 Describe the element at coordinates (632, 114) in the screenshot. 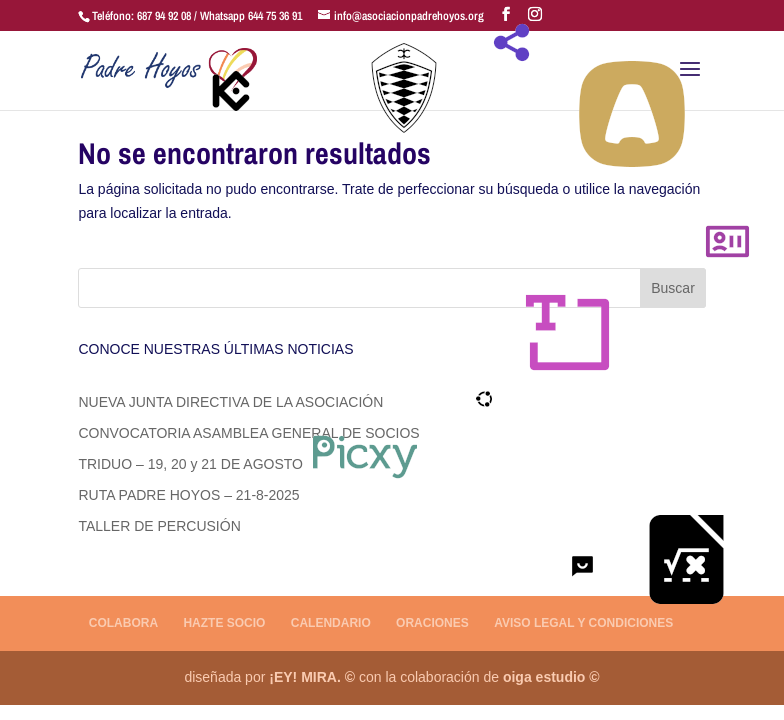

I see `open the Aircall app` at that location.